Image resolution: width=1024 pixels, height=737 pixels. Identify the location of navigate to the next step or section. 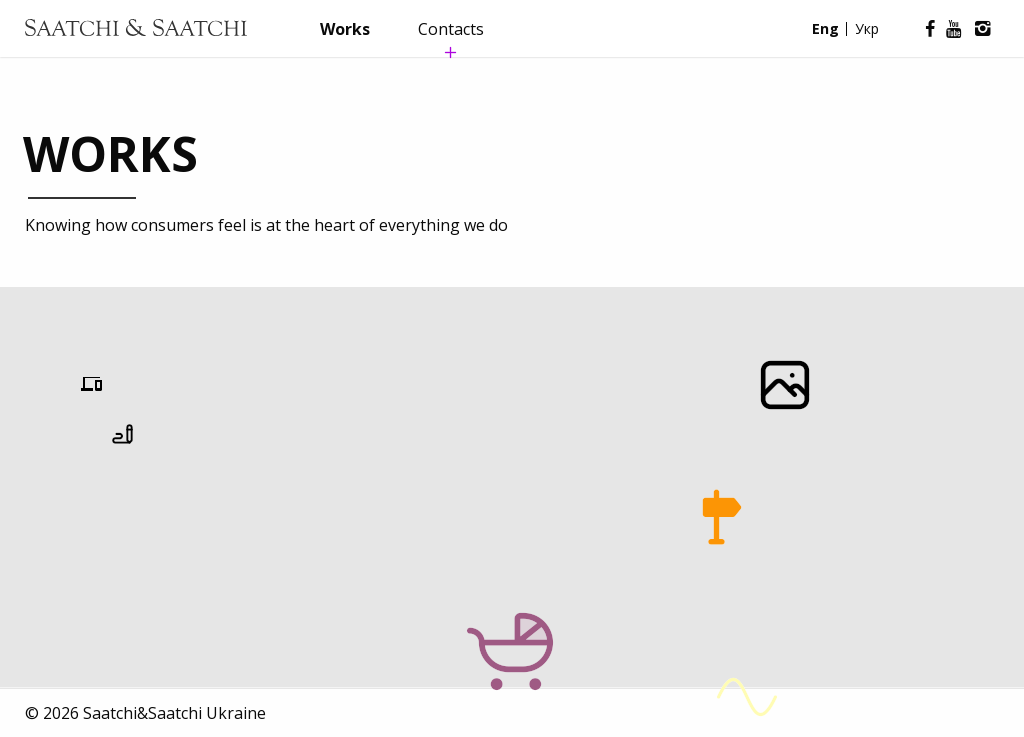
(722, 517).